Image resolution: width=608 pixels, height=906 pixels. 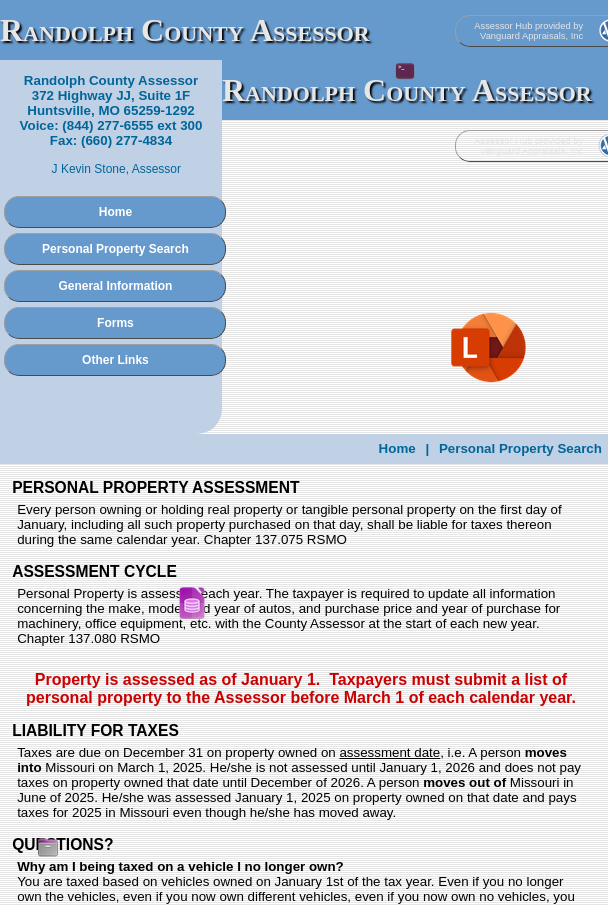 I want to click on open the terminal application, so click(x=405, y=71).